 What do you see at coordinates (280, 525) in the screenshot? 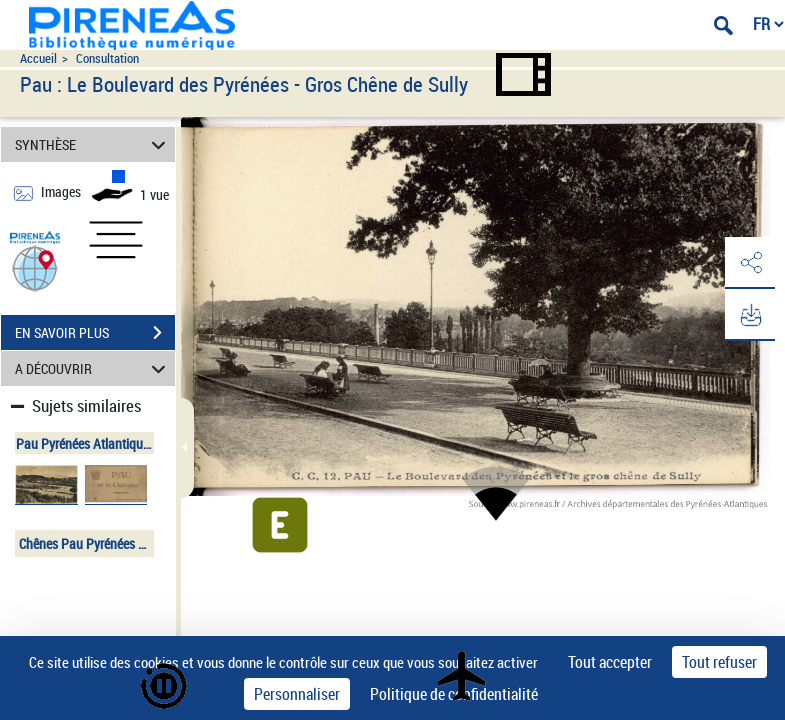
I see `indicates an "E" rating or classification` at bounding box center [280, 525].